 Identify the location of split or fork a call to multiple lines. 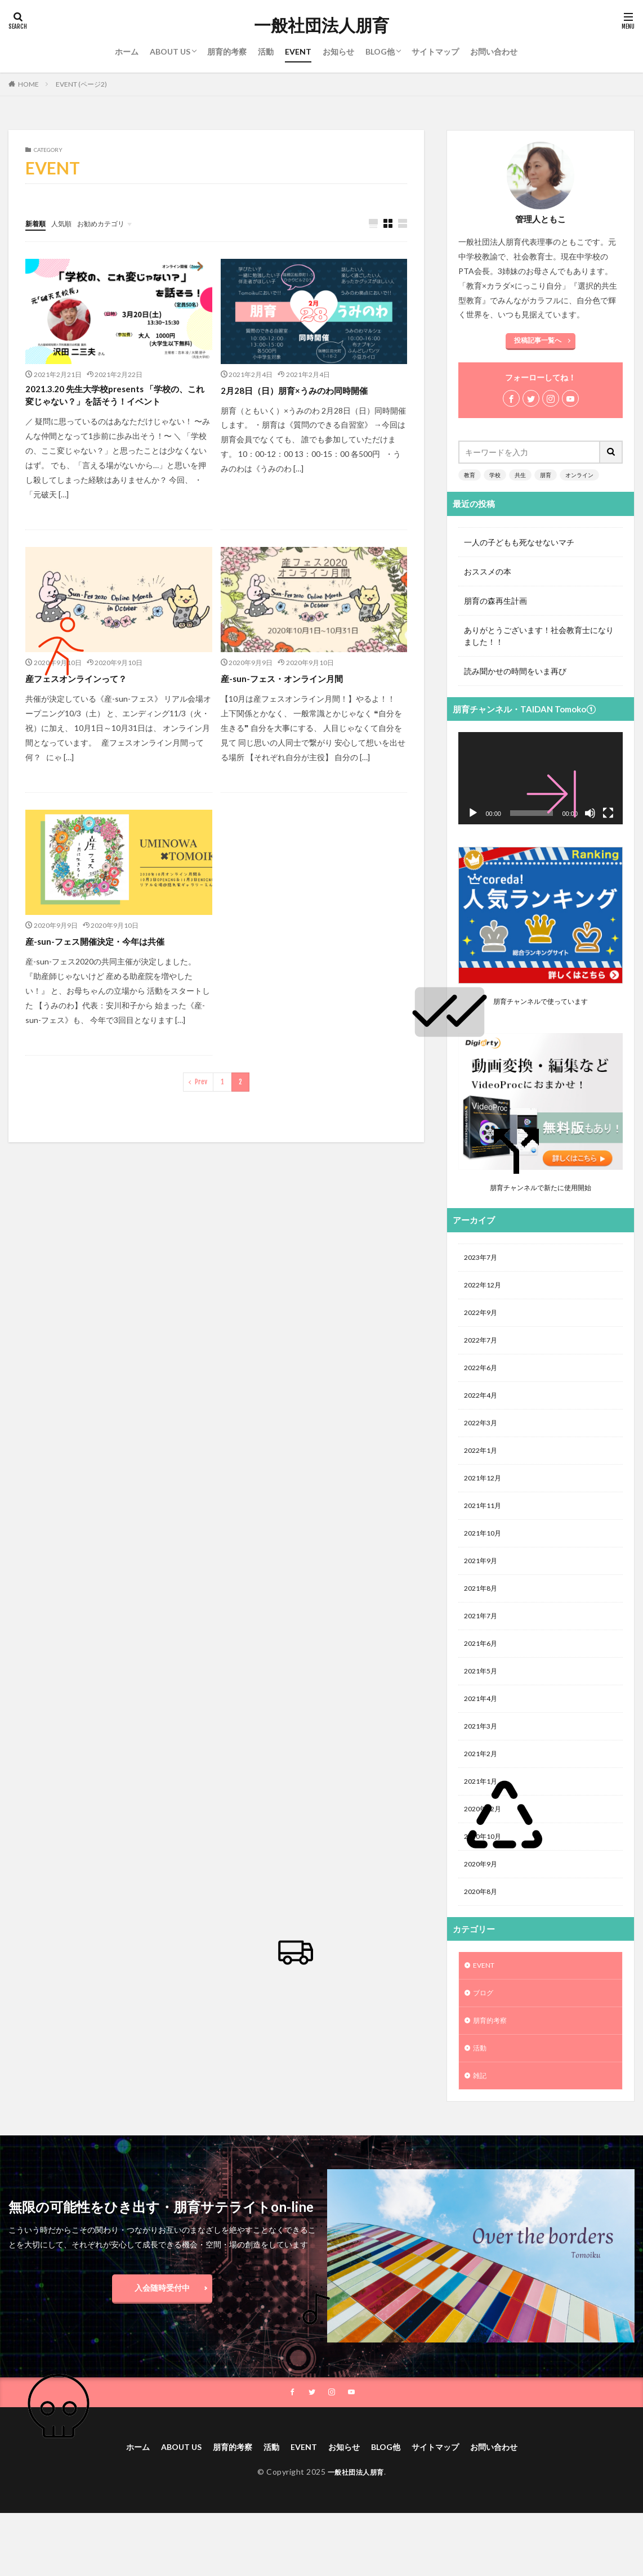
(516, 1151).